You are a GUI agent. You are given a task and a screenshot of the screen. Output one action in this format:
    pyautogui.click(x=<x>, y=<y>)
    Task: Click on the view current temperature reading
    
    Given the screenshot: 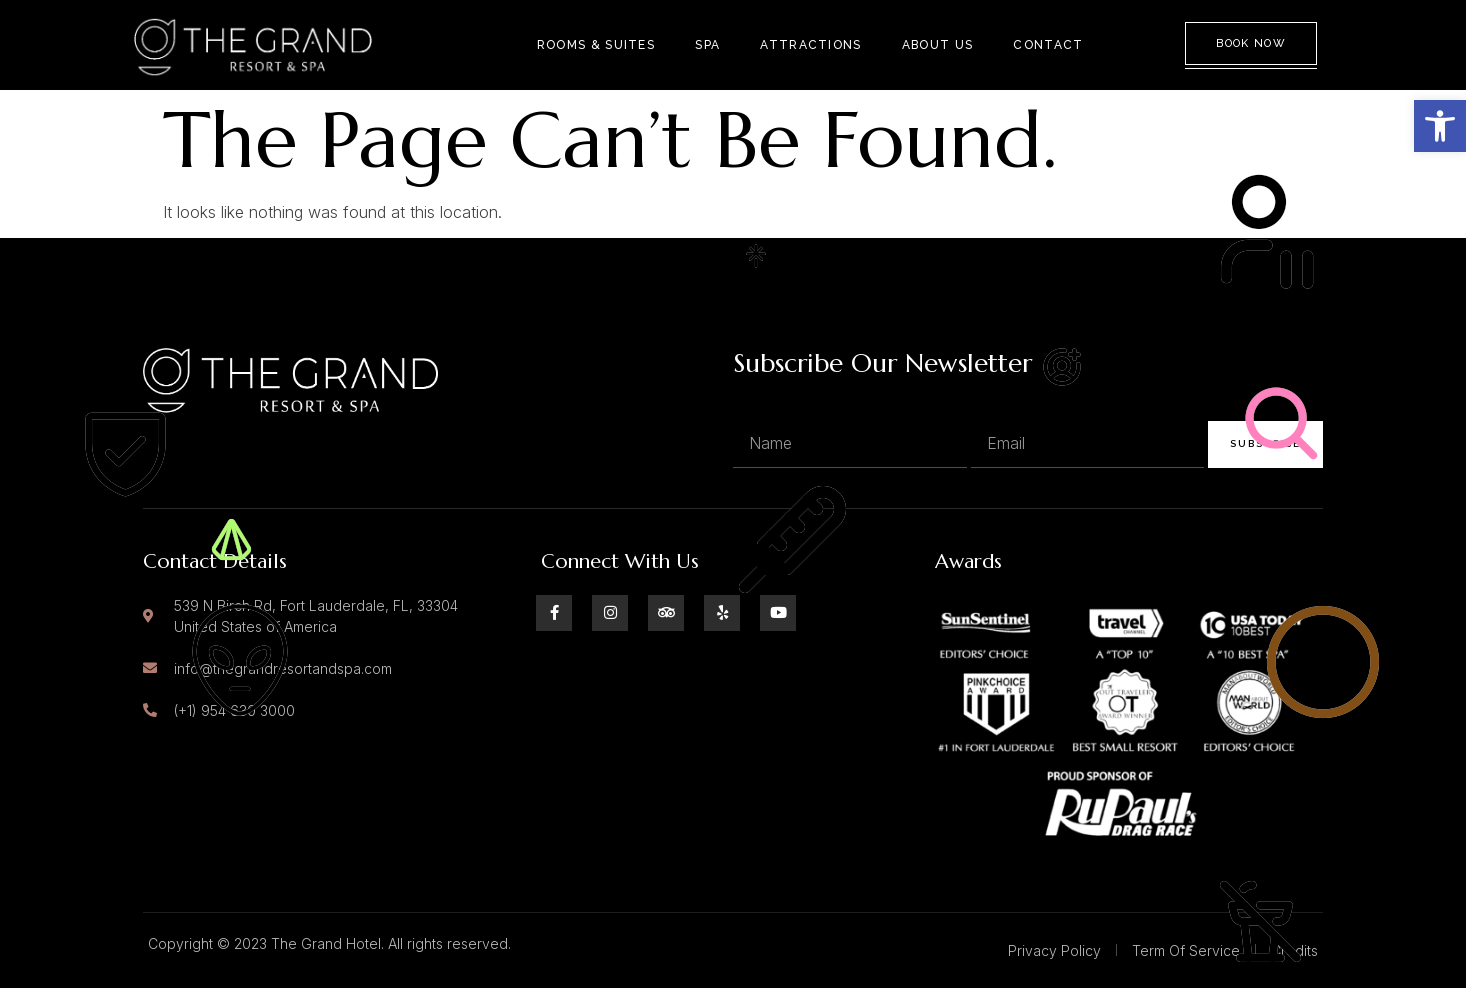 What is the action you would take?
    pyautogui.click(x=793, y=539)
    